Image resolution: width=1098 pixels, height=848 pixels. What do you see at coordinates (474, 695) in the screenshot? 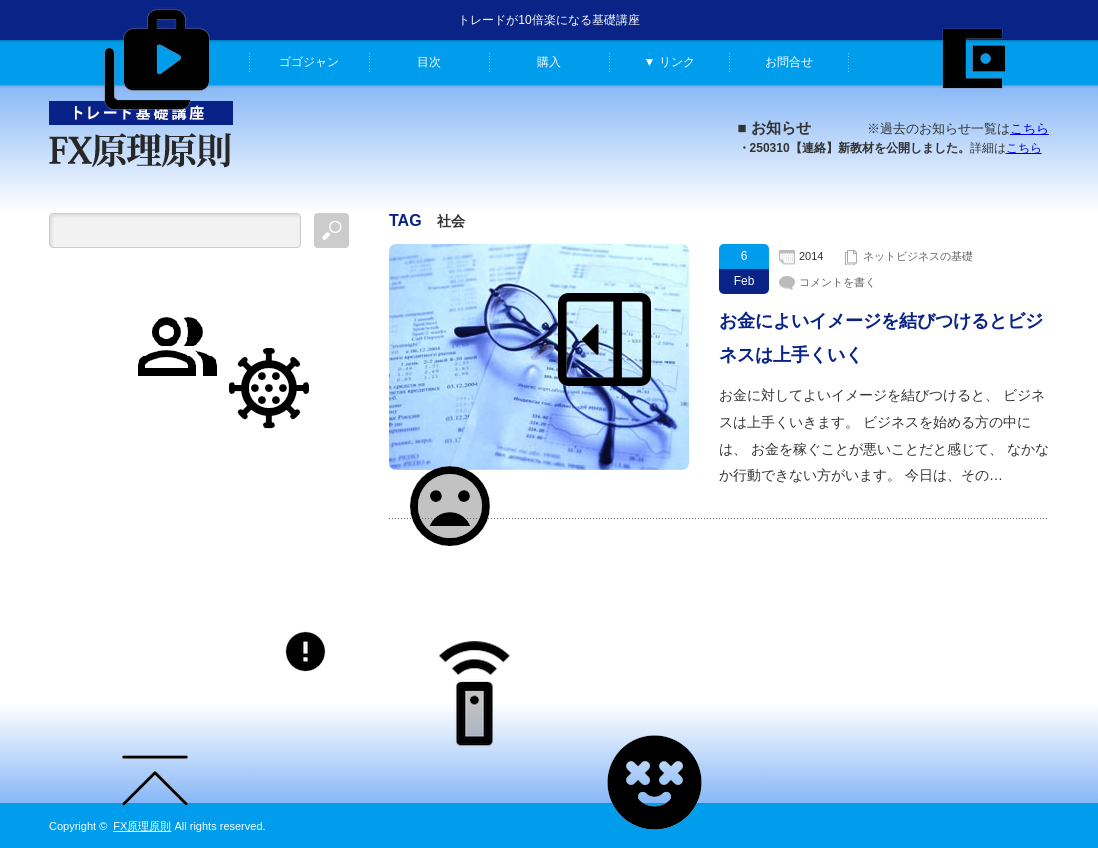
I see `access remote control settings` at bounding box center [474, 695].